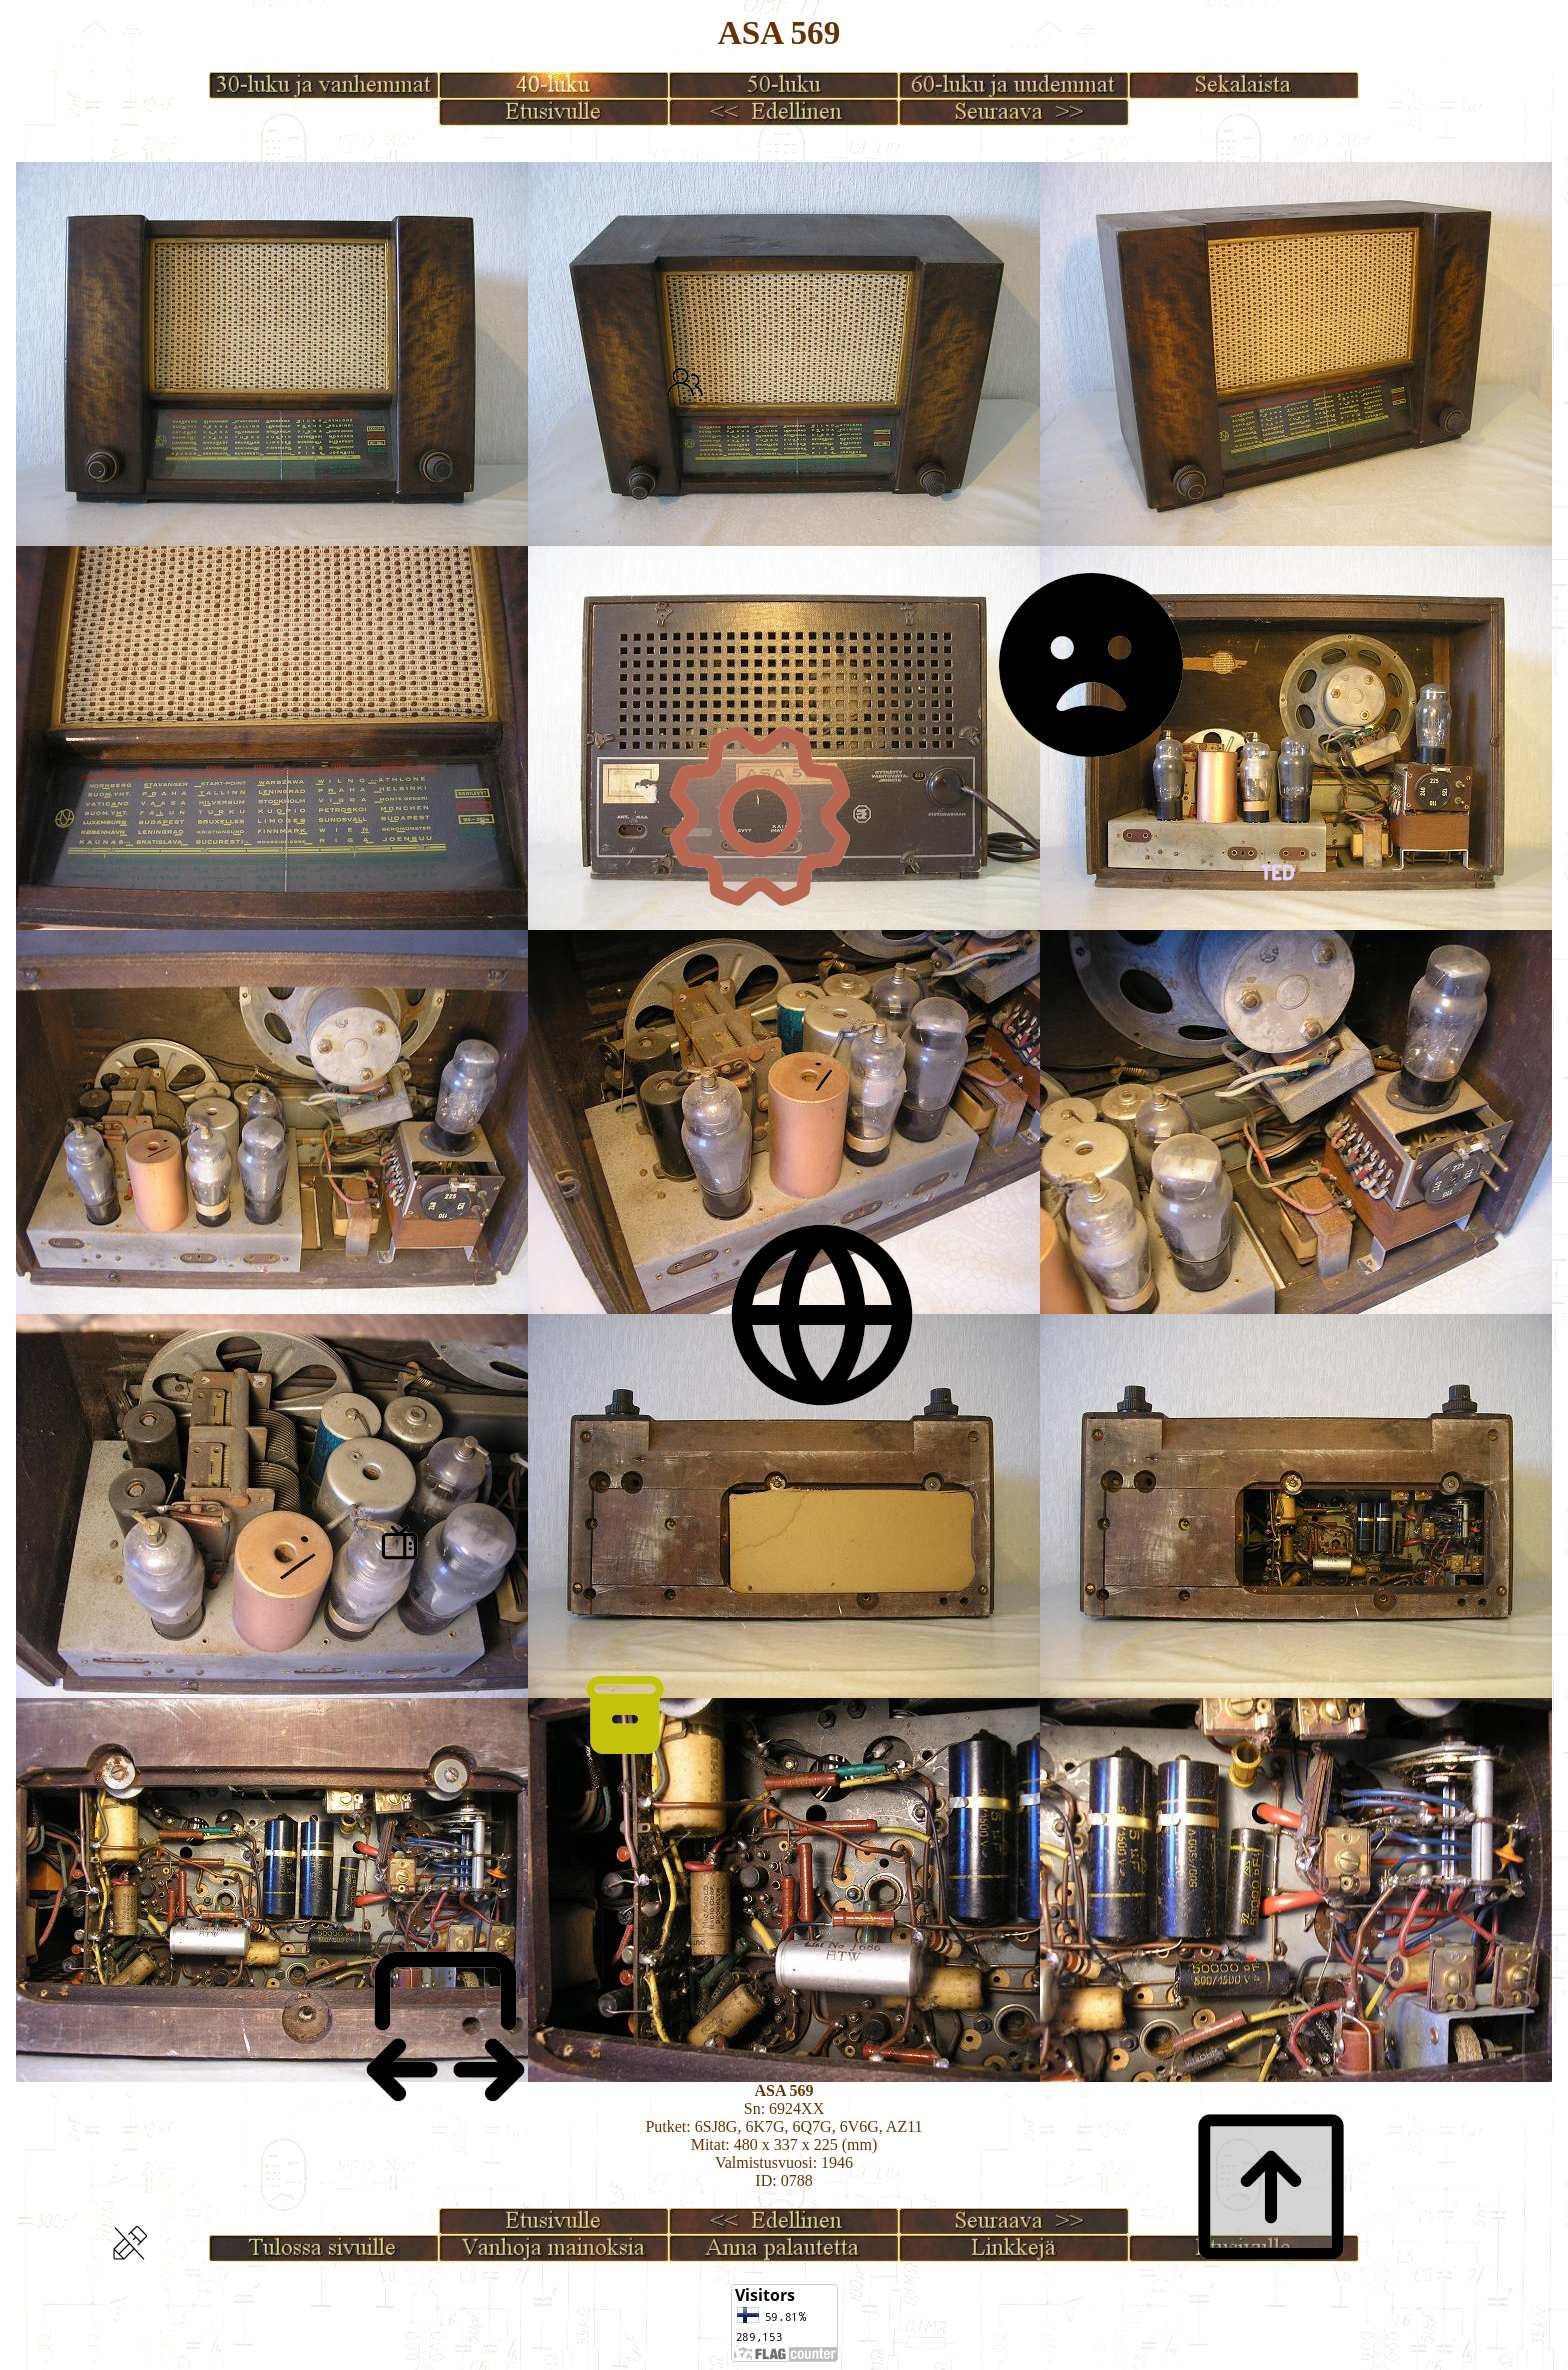  Describe the element at coordinates (1091, 665) in the screenshot. I see `submit negative feedback or rating` at that location.